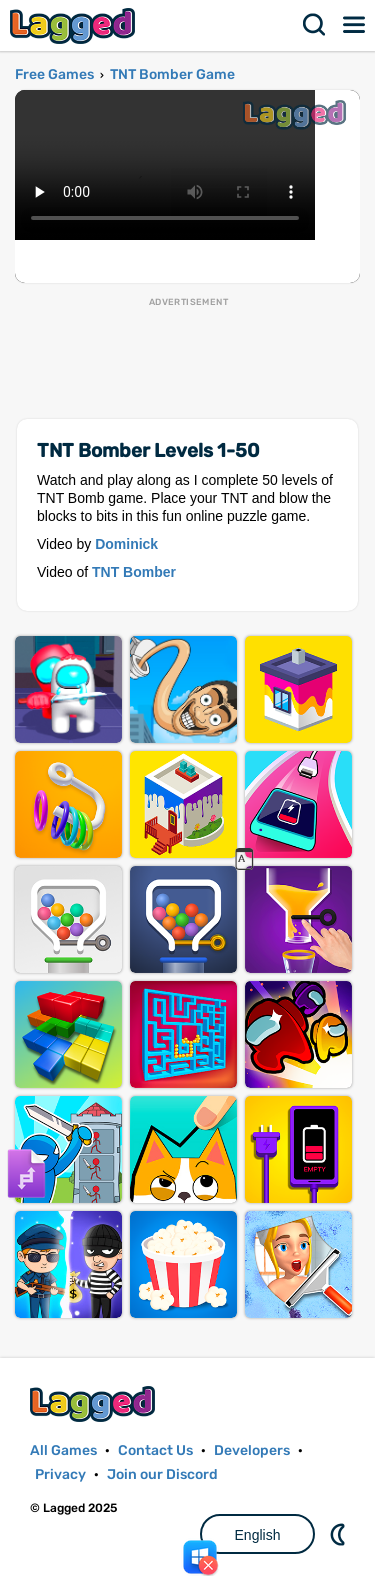  Describe the element at coordinates (245, 859) in the screenshot. I see `open ebook reader app` at that location.